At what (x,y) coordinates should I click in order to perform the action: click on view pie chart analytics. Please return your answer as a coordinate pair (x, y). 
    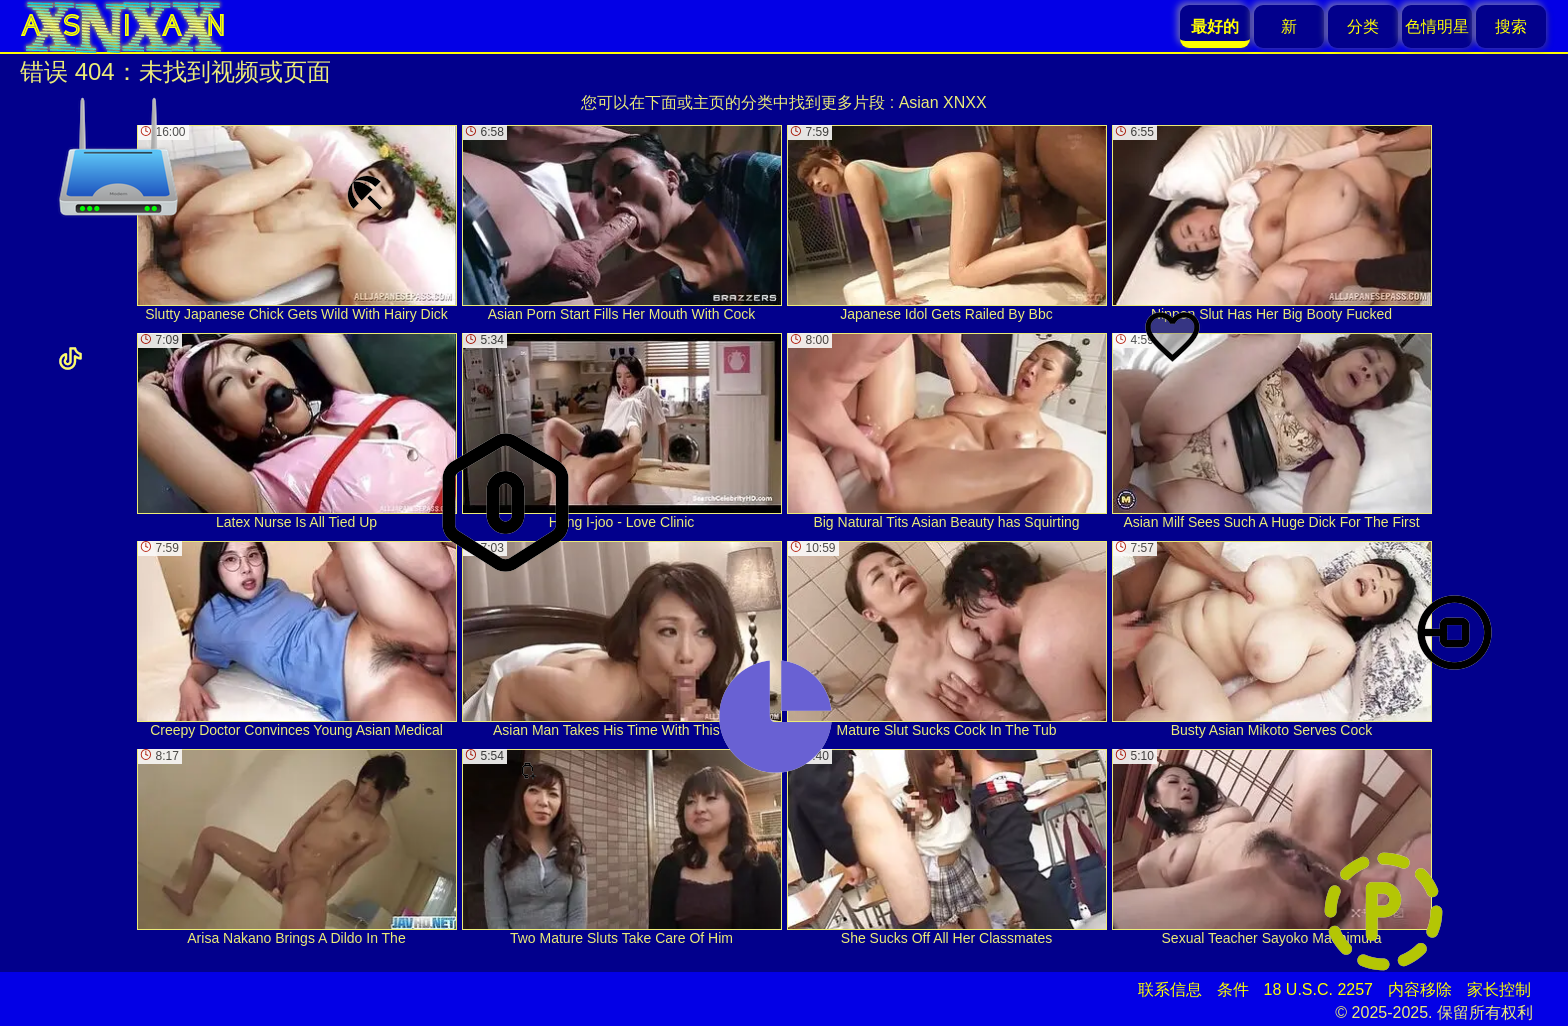
    Looking at the image, I should click on (775, 716).